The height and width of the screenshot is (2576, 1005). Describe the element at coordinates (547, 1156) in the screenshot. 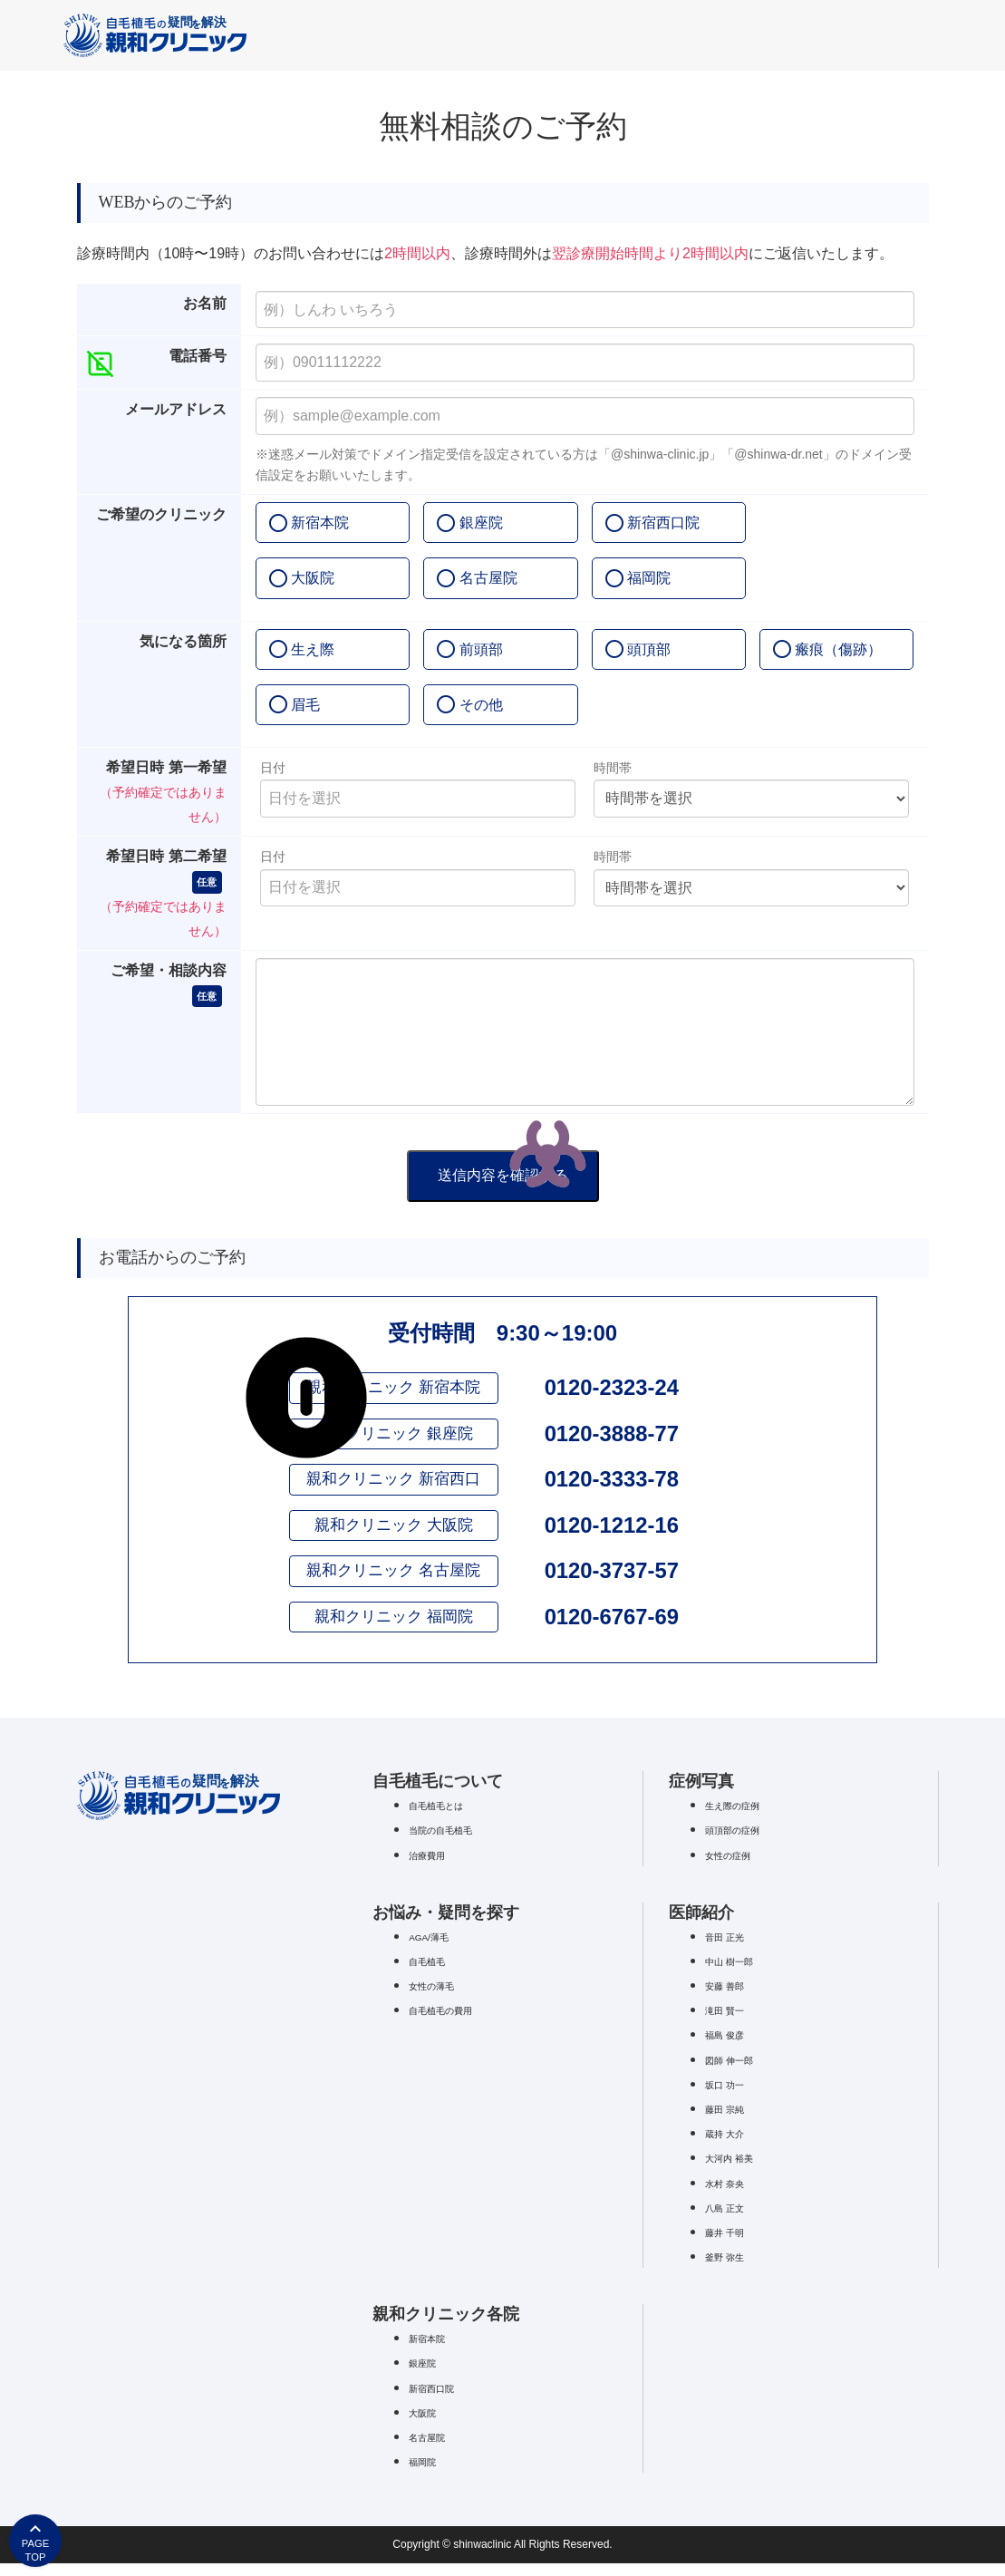

I see `indicates hazardous or biohazardous material warning` at that location.